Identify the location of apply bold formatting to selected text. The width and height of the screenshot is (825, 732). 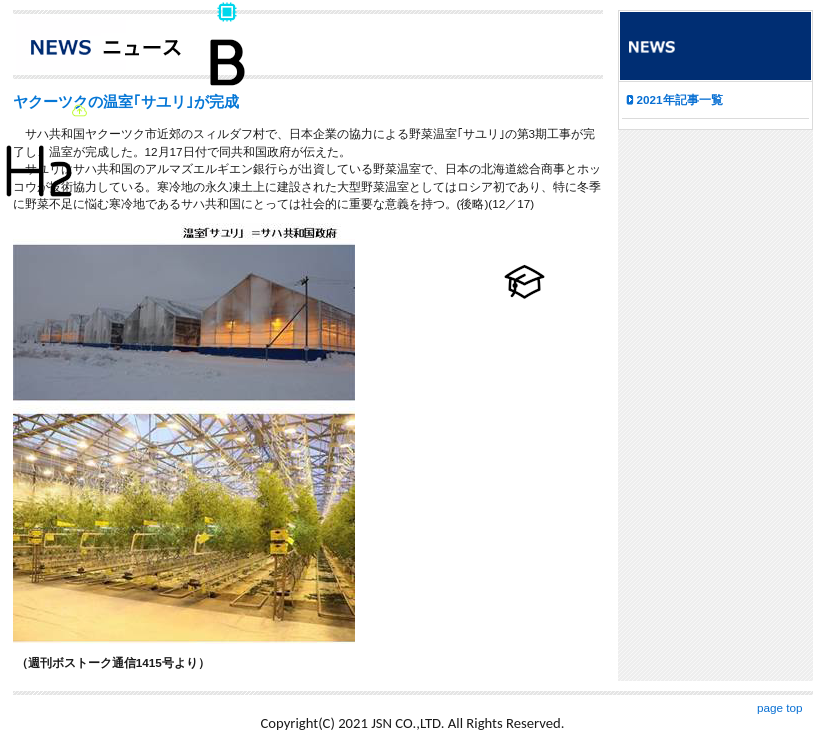
(227, 62).